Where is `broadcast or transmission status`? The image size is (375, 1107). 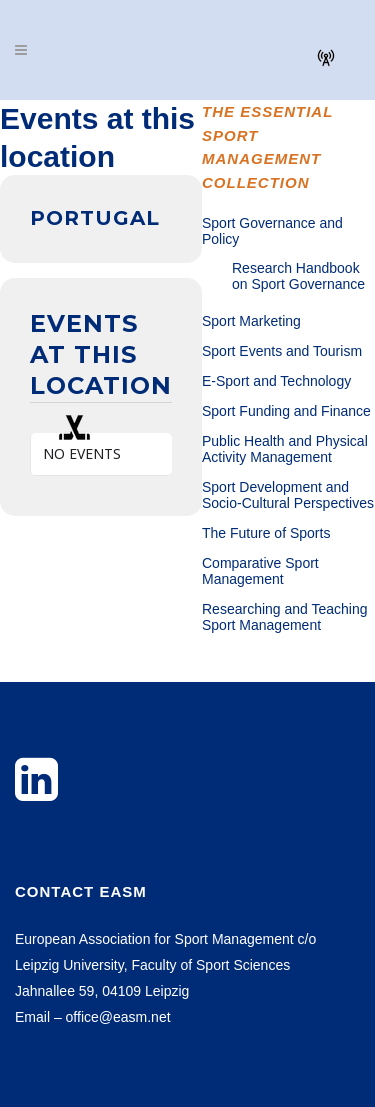 broadcast or transmission status is located at coordinates (326, 58).